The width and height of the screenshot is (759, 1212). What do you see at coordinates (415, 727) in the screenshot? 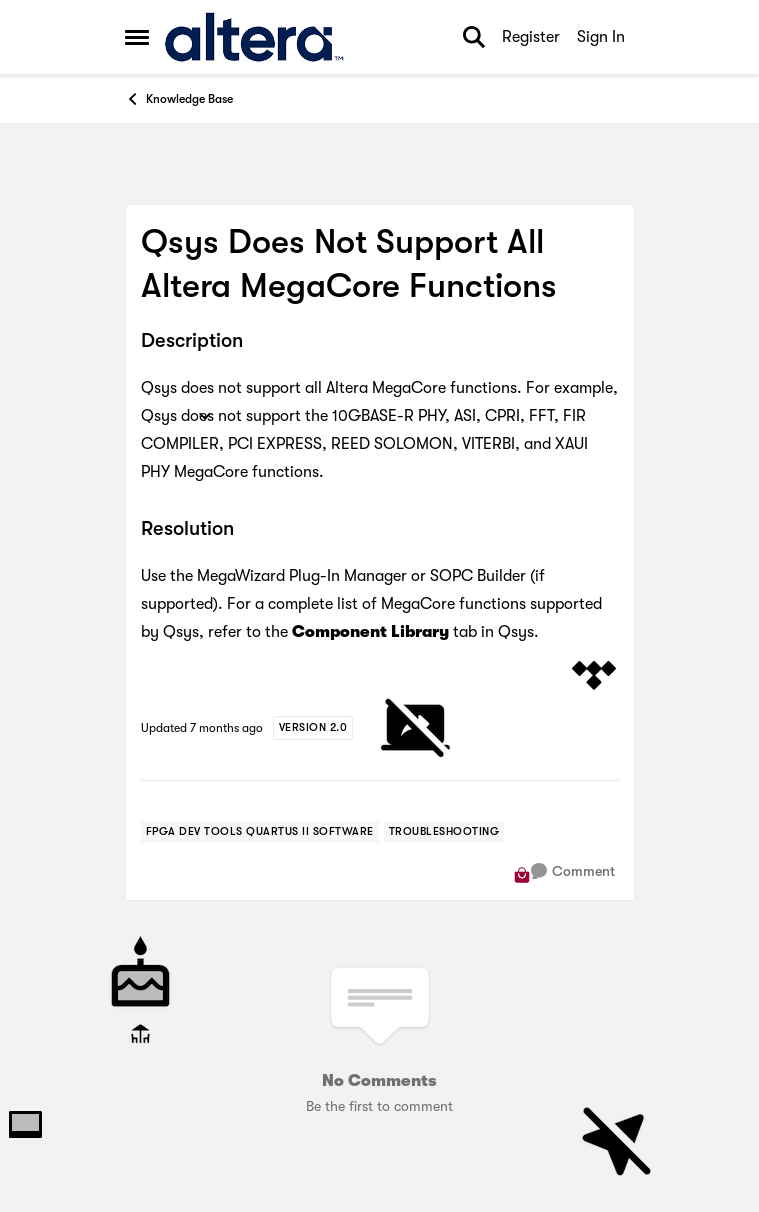
I see `stop sharing your screen` at bounding box center [415, 727].